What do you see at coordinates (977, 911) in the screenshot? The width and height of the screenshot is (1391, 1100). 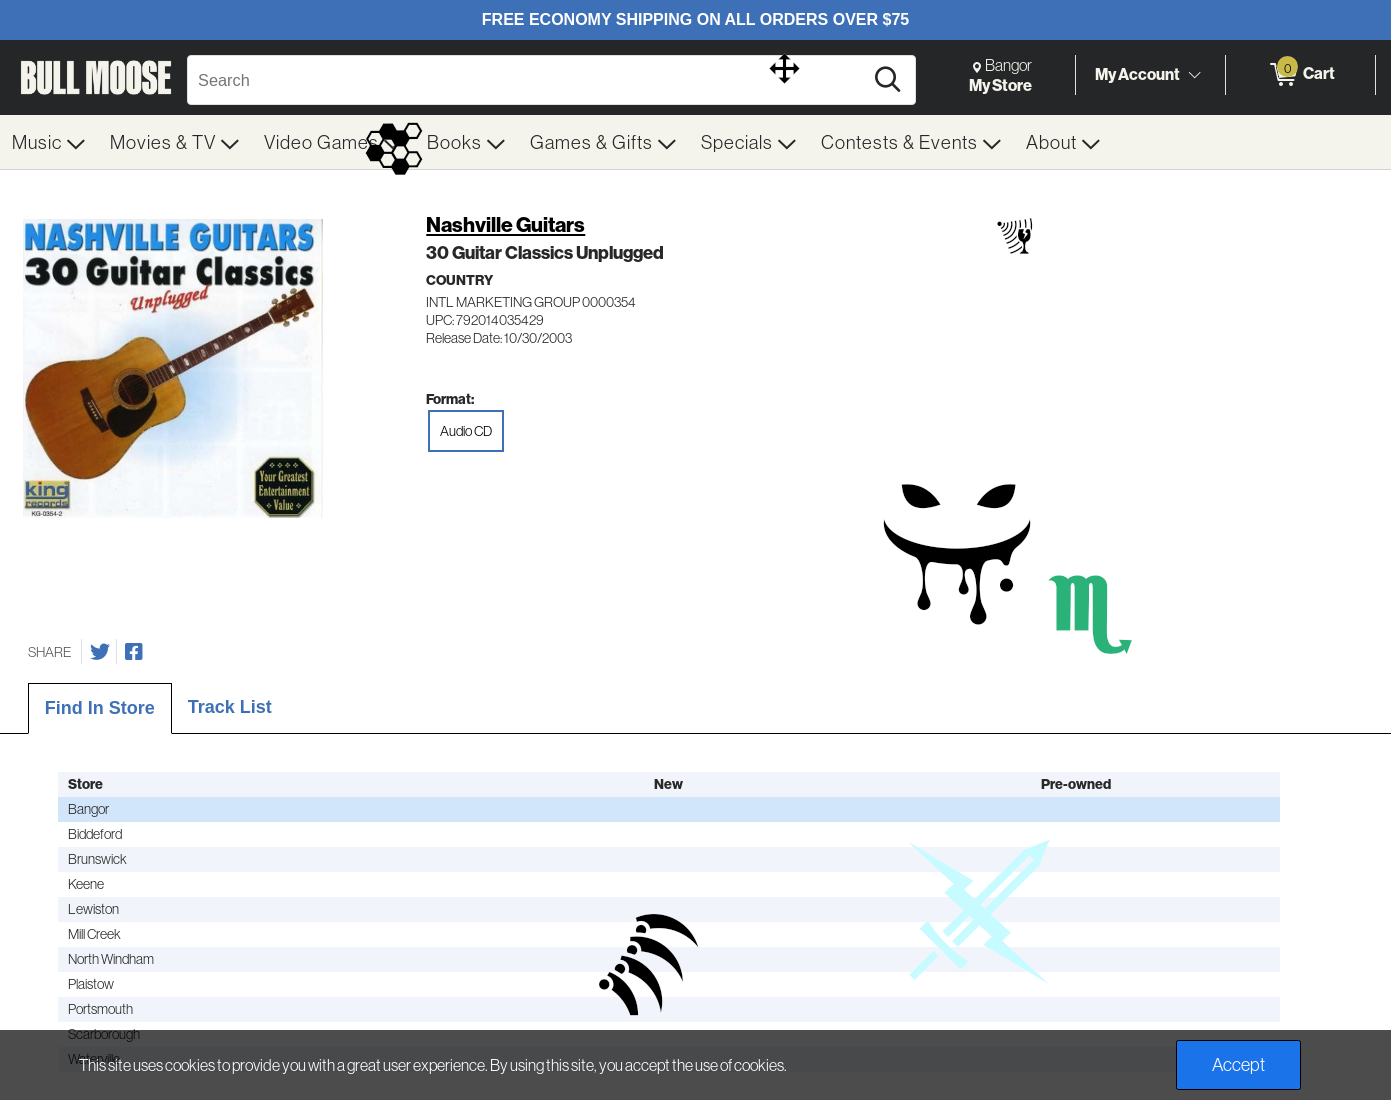 I see `select zeus's lightning sword weapon` at bounding box center [977, 911].